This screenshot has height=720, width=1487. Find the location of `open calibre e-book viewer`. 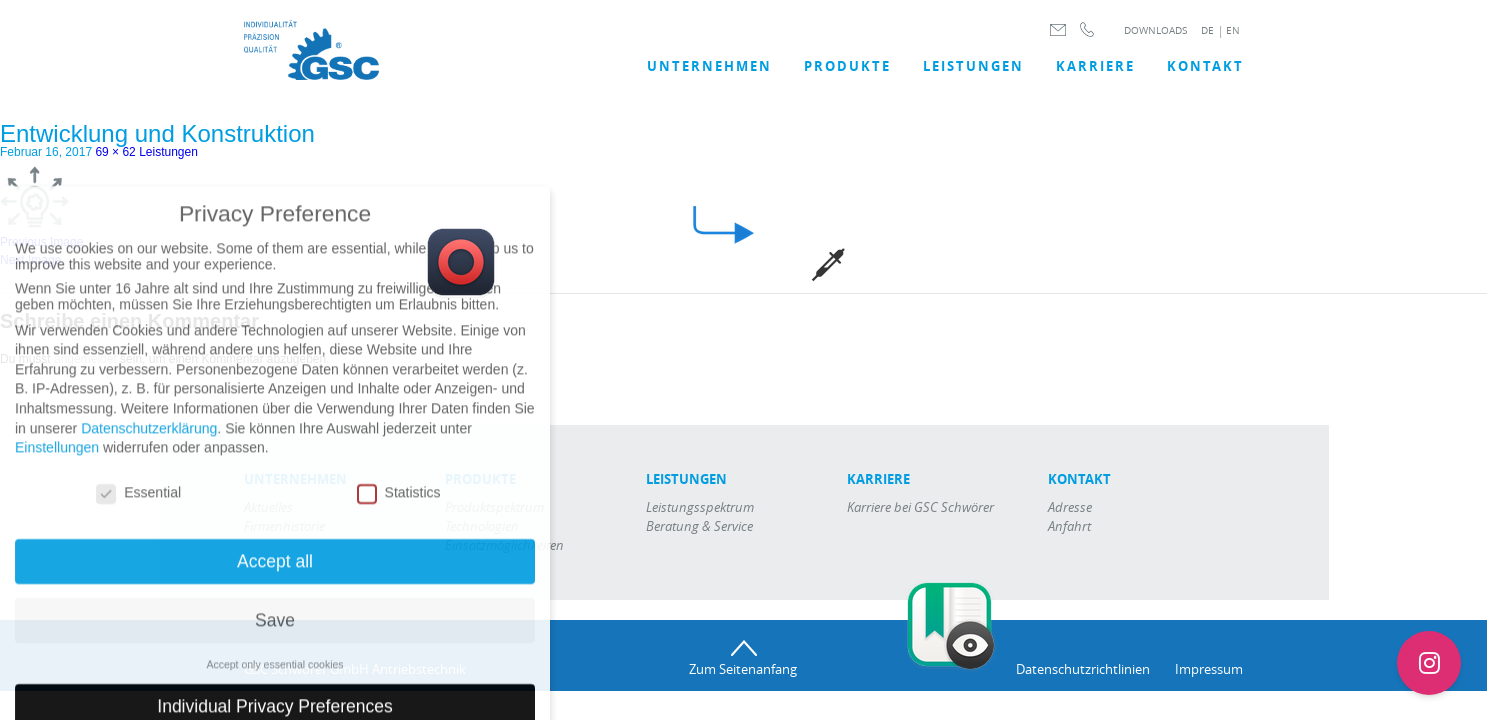

open calibre e-book viewer is located at coordinates (949, 624).